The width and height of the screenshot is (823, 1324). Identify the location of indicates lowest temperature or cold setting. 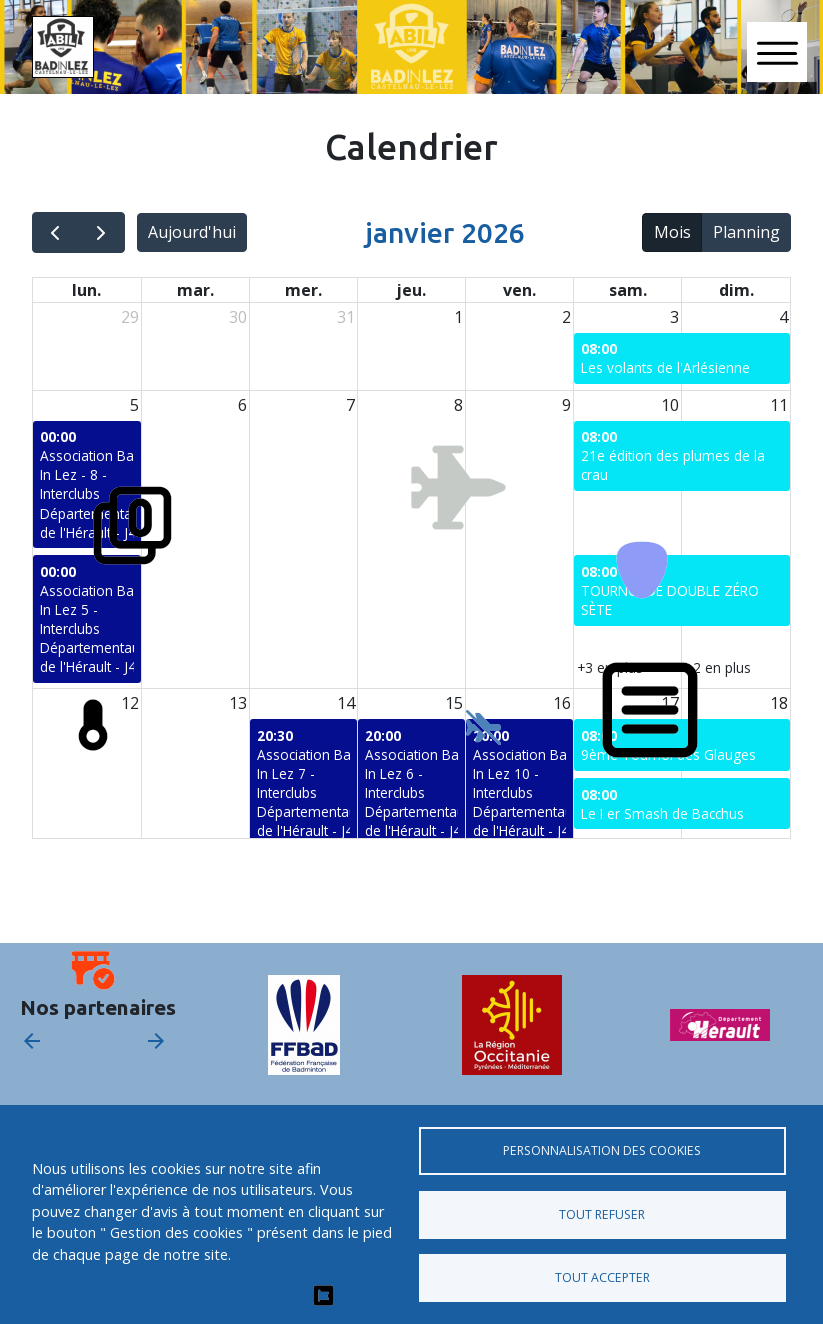
(93, 725).